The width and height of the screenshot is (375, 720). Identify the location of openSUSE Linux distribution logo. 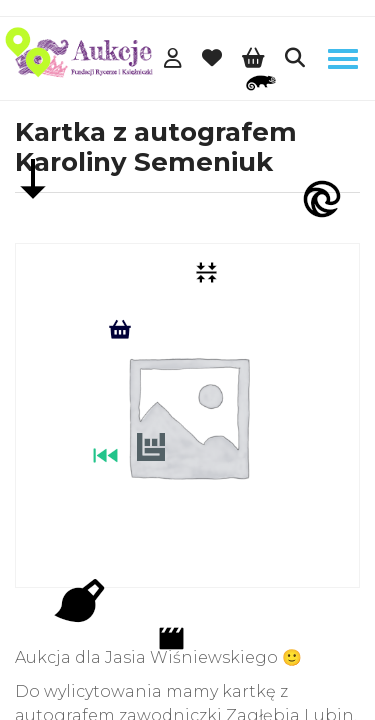
(261, 83).